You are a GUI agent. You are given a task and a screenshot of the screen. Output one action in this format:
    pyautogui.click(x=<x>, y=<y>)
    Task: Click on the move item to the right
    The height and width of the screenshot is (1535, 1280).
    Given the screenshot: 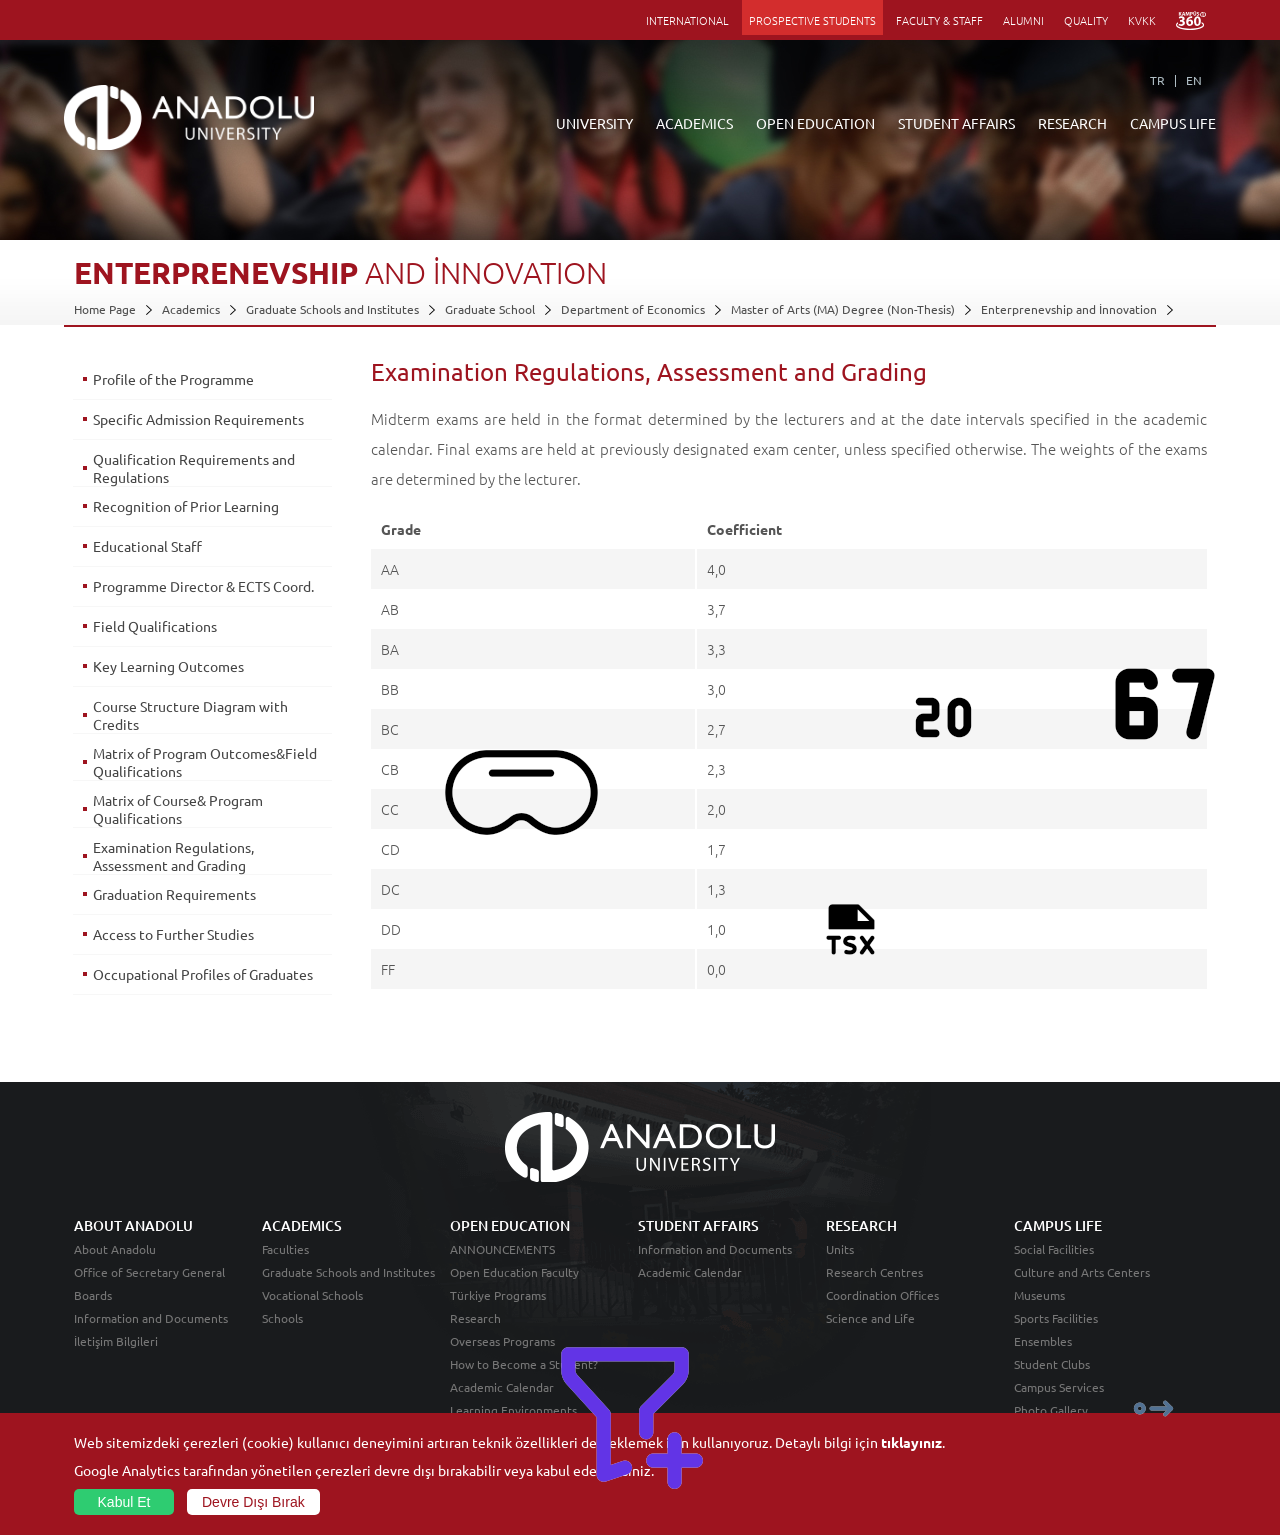 What is the action you would take?
    pyautogui.click(x=1153, y=1408)
    